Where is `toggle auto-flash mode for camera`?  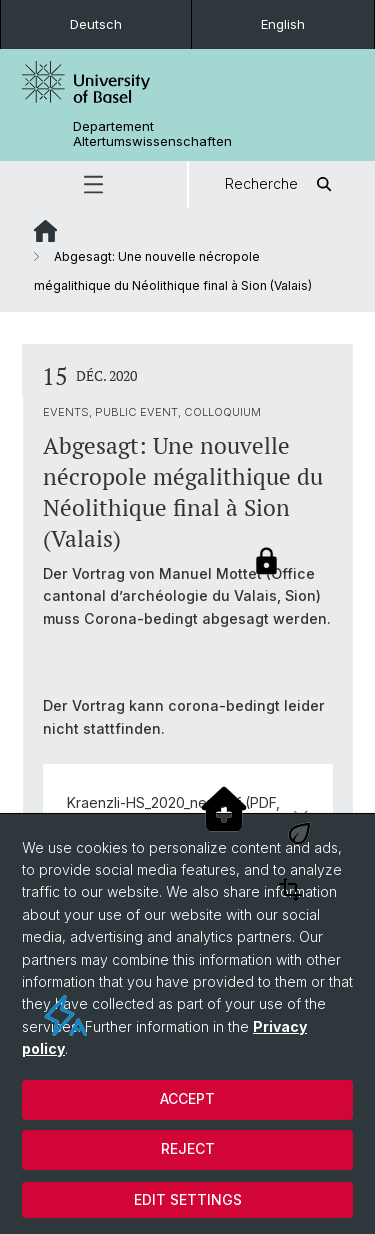 toggle auto-flash mode for camera is located at coordinates (65, 1017).